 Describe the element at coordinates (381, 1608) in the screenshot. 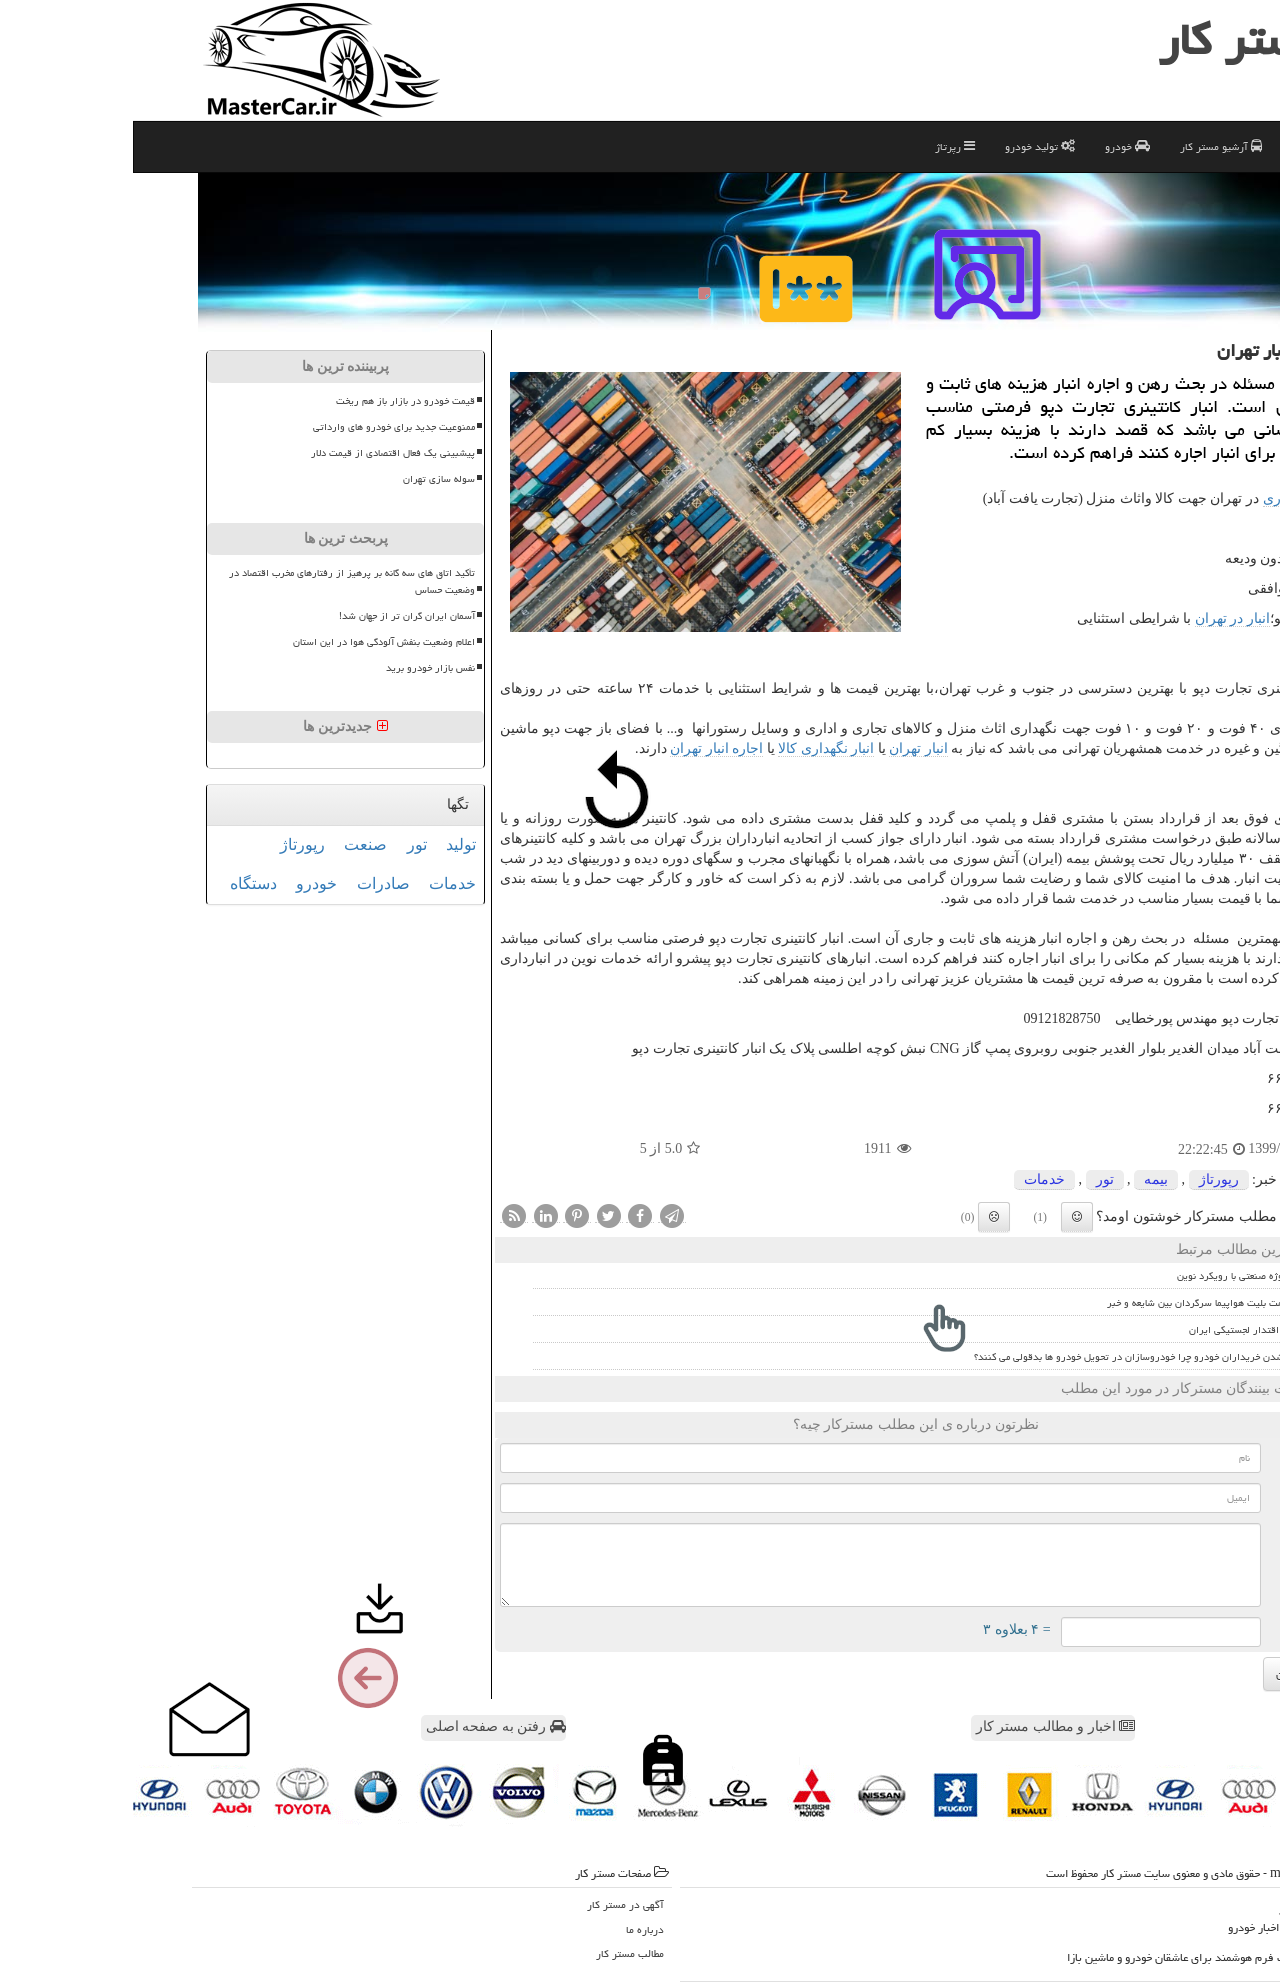

I see `stash changes in git` at that location.